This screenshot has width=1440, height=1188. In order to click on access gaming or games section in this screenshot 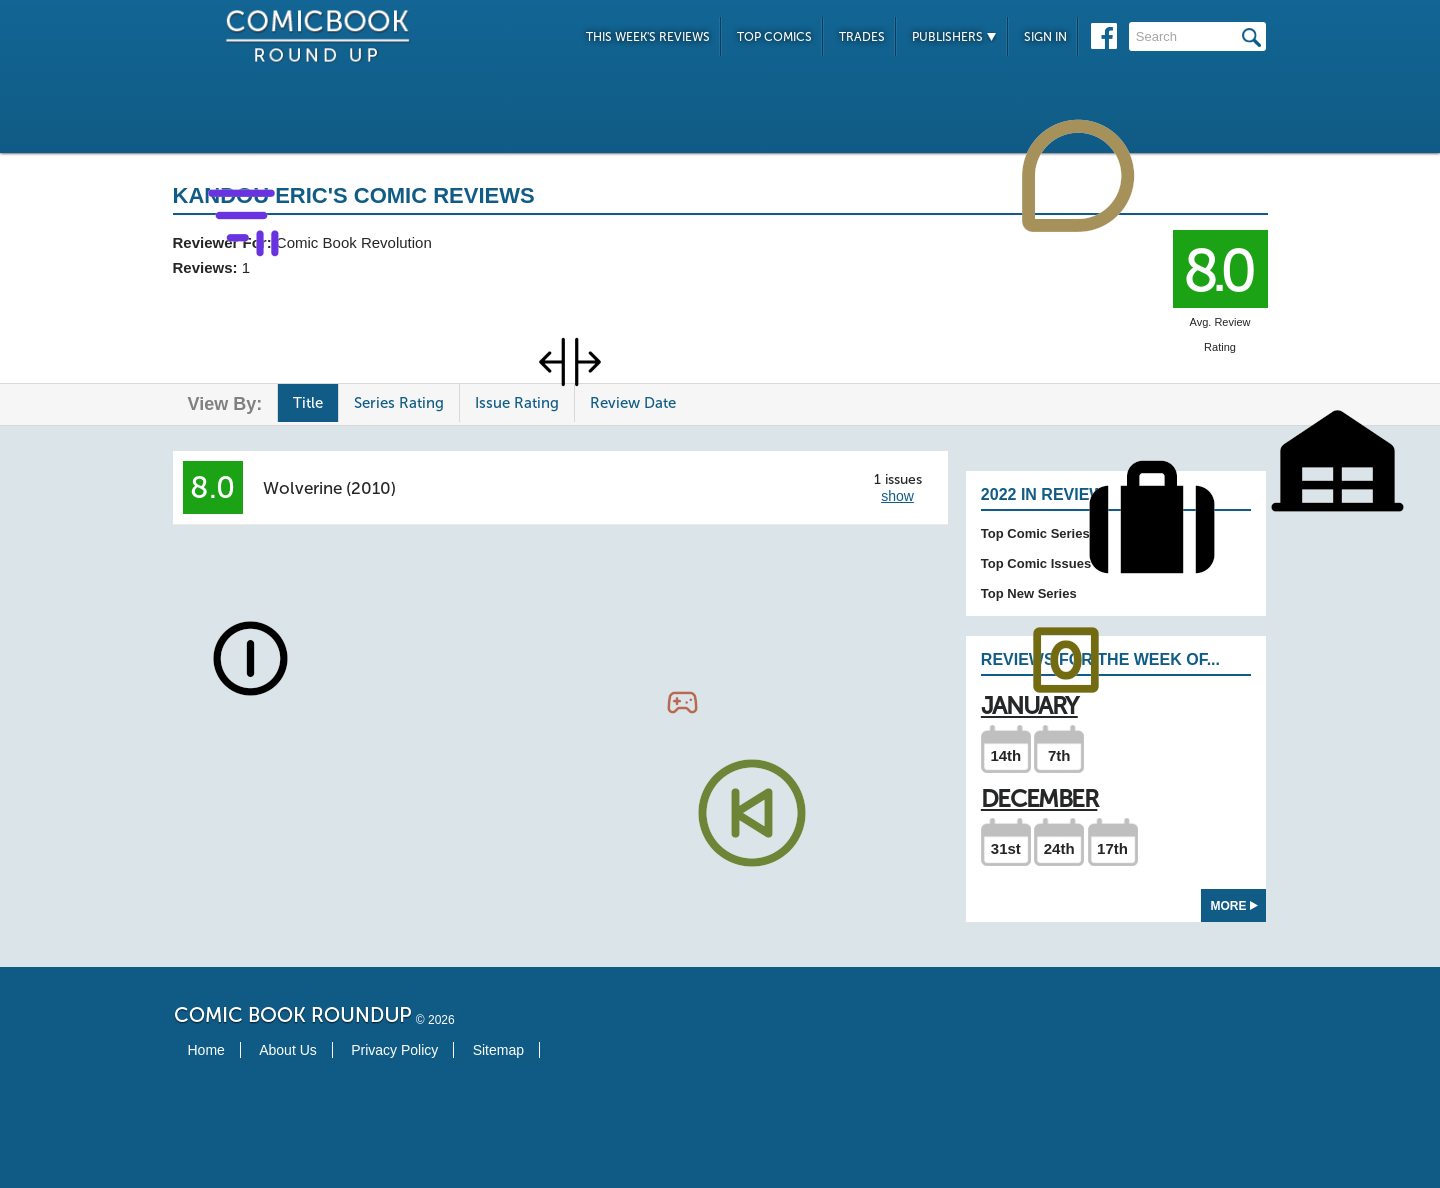, I will do `click(682, 702)`.